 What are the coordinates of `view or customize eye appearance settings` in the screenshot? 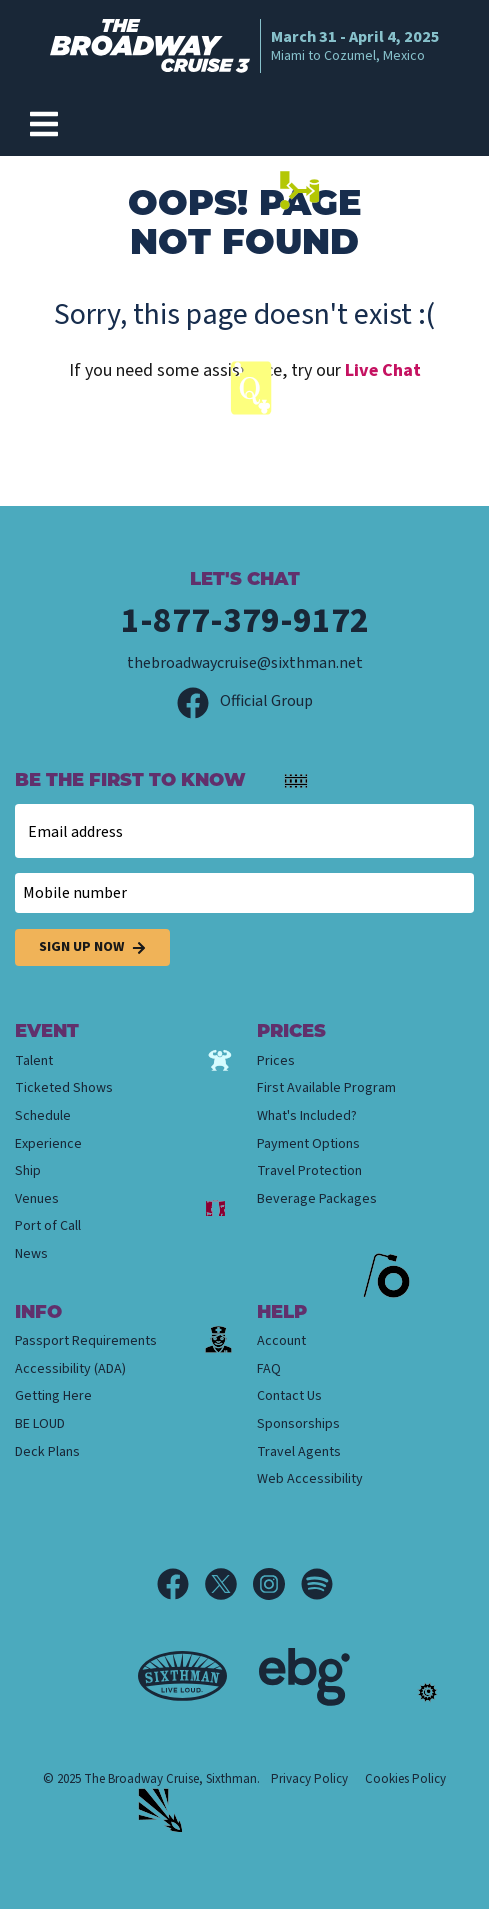 It's located at (427, 1692).